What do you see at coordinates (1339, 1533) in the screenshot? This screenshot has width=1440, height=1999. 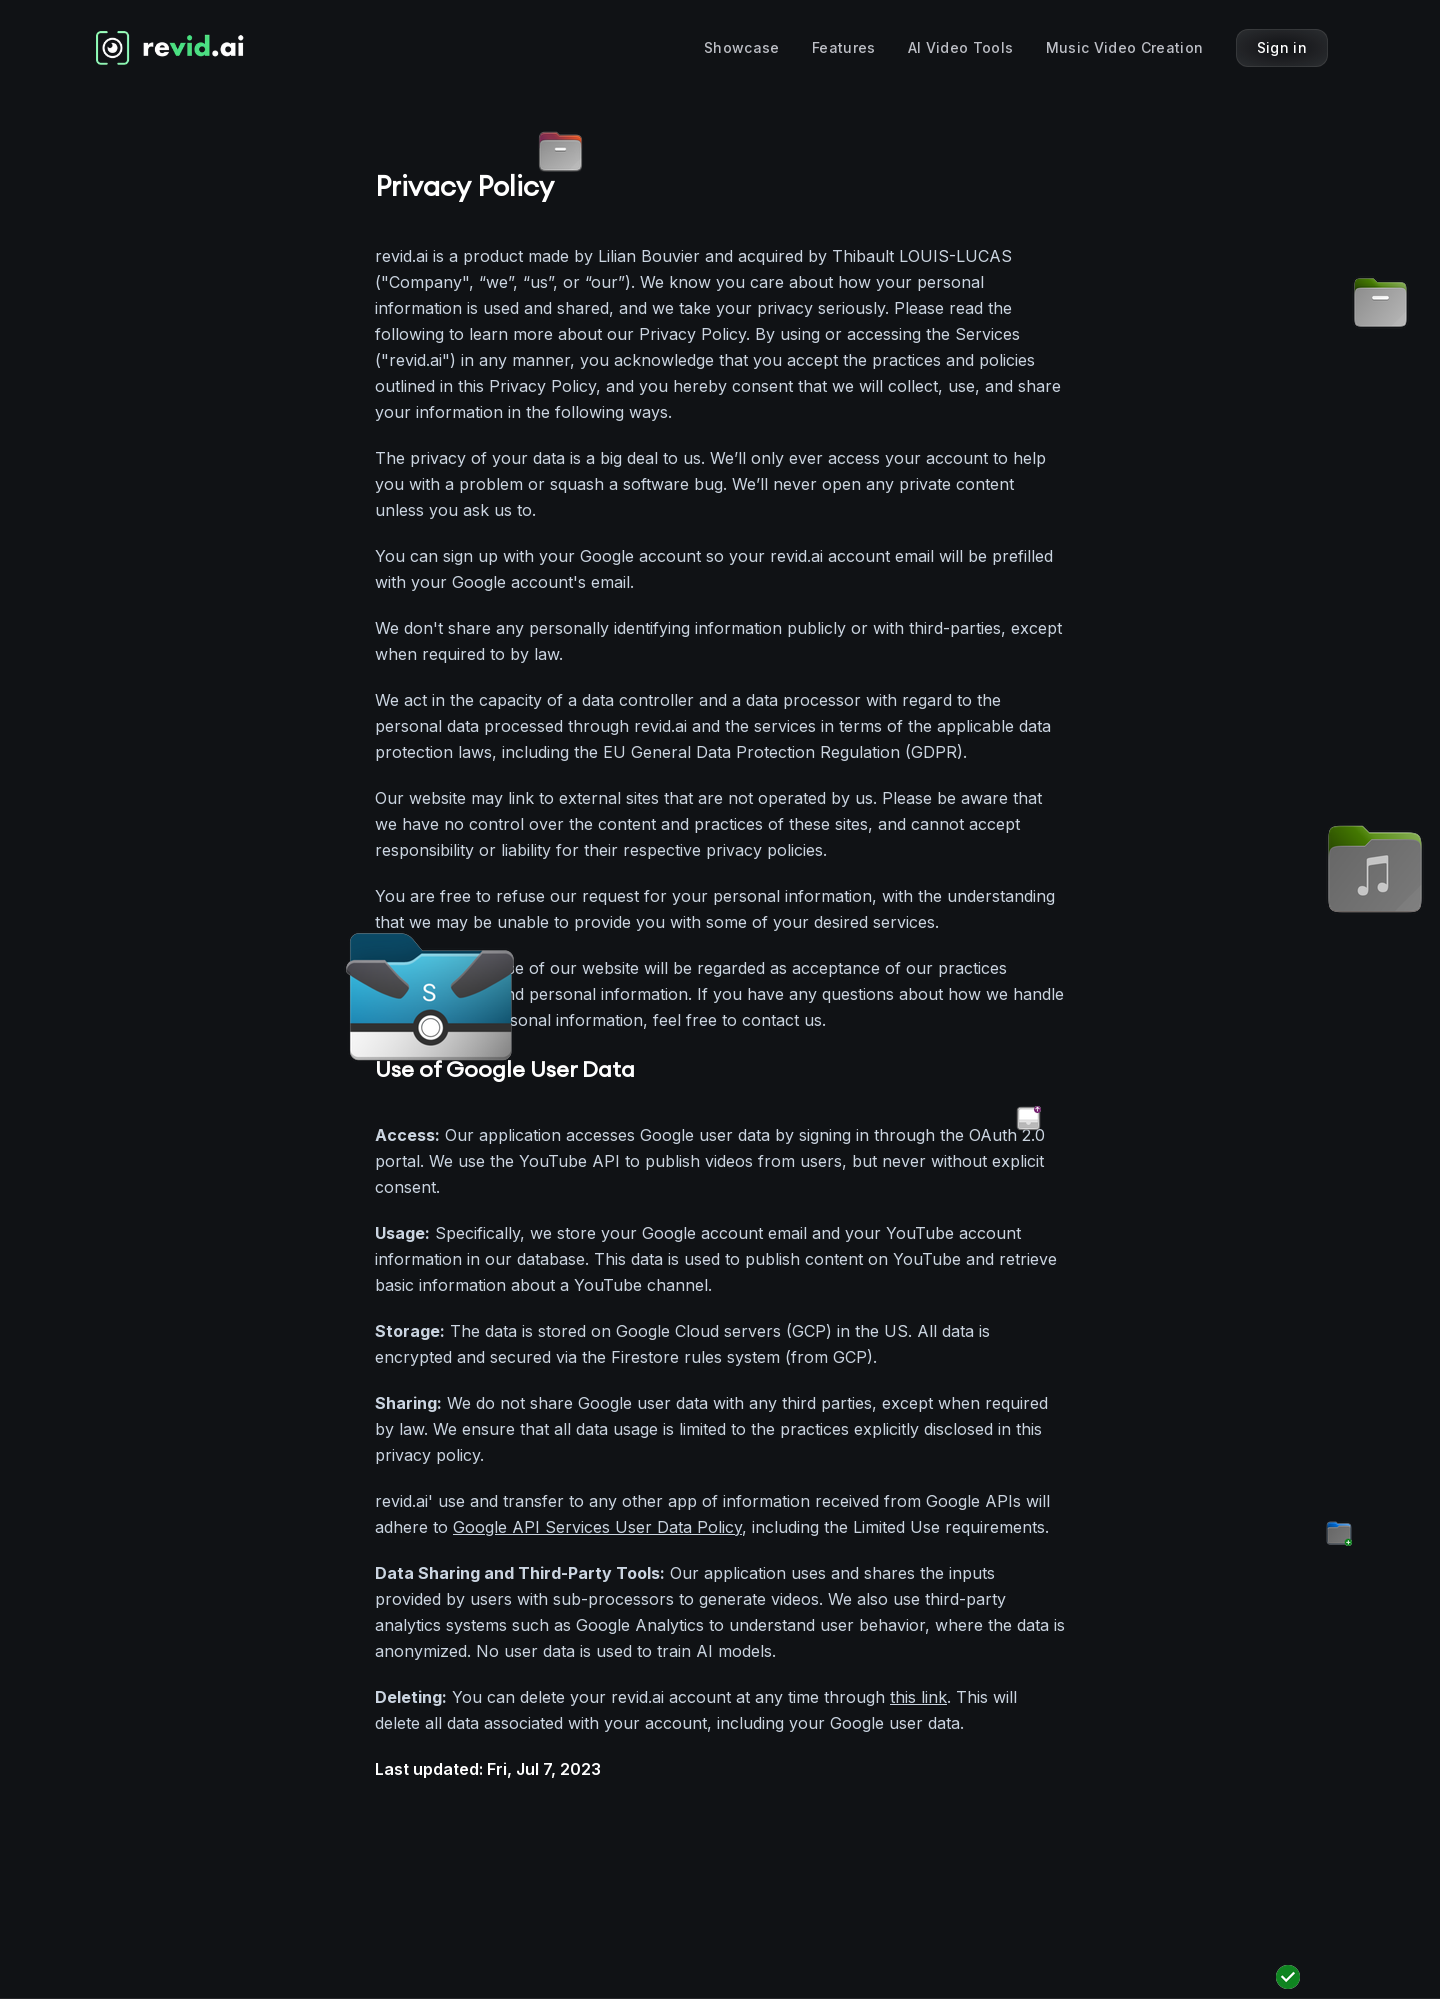 I see `create a new folder` at bounding box center [1339, 1533].